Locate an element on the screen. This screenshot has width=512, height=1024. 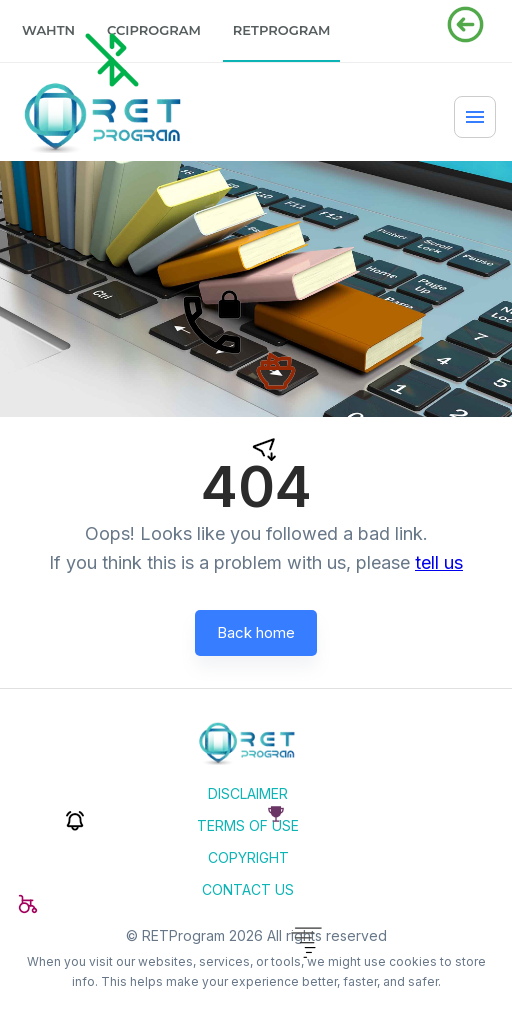
view your achievements or awards is located at coordinates (276, 814).